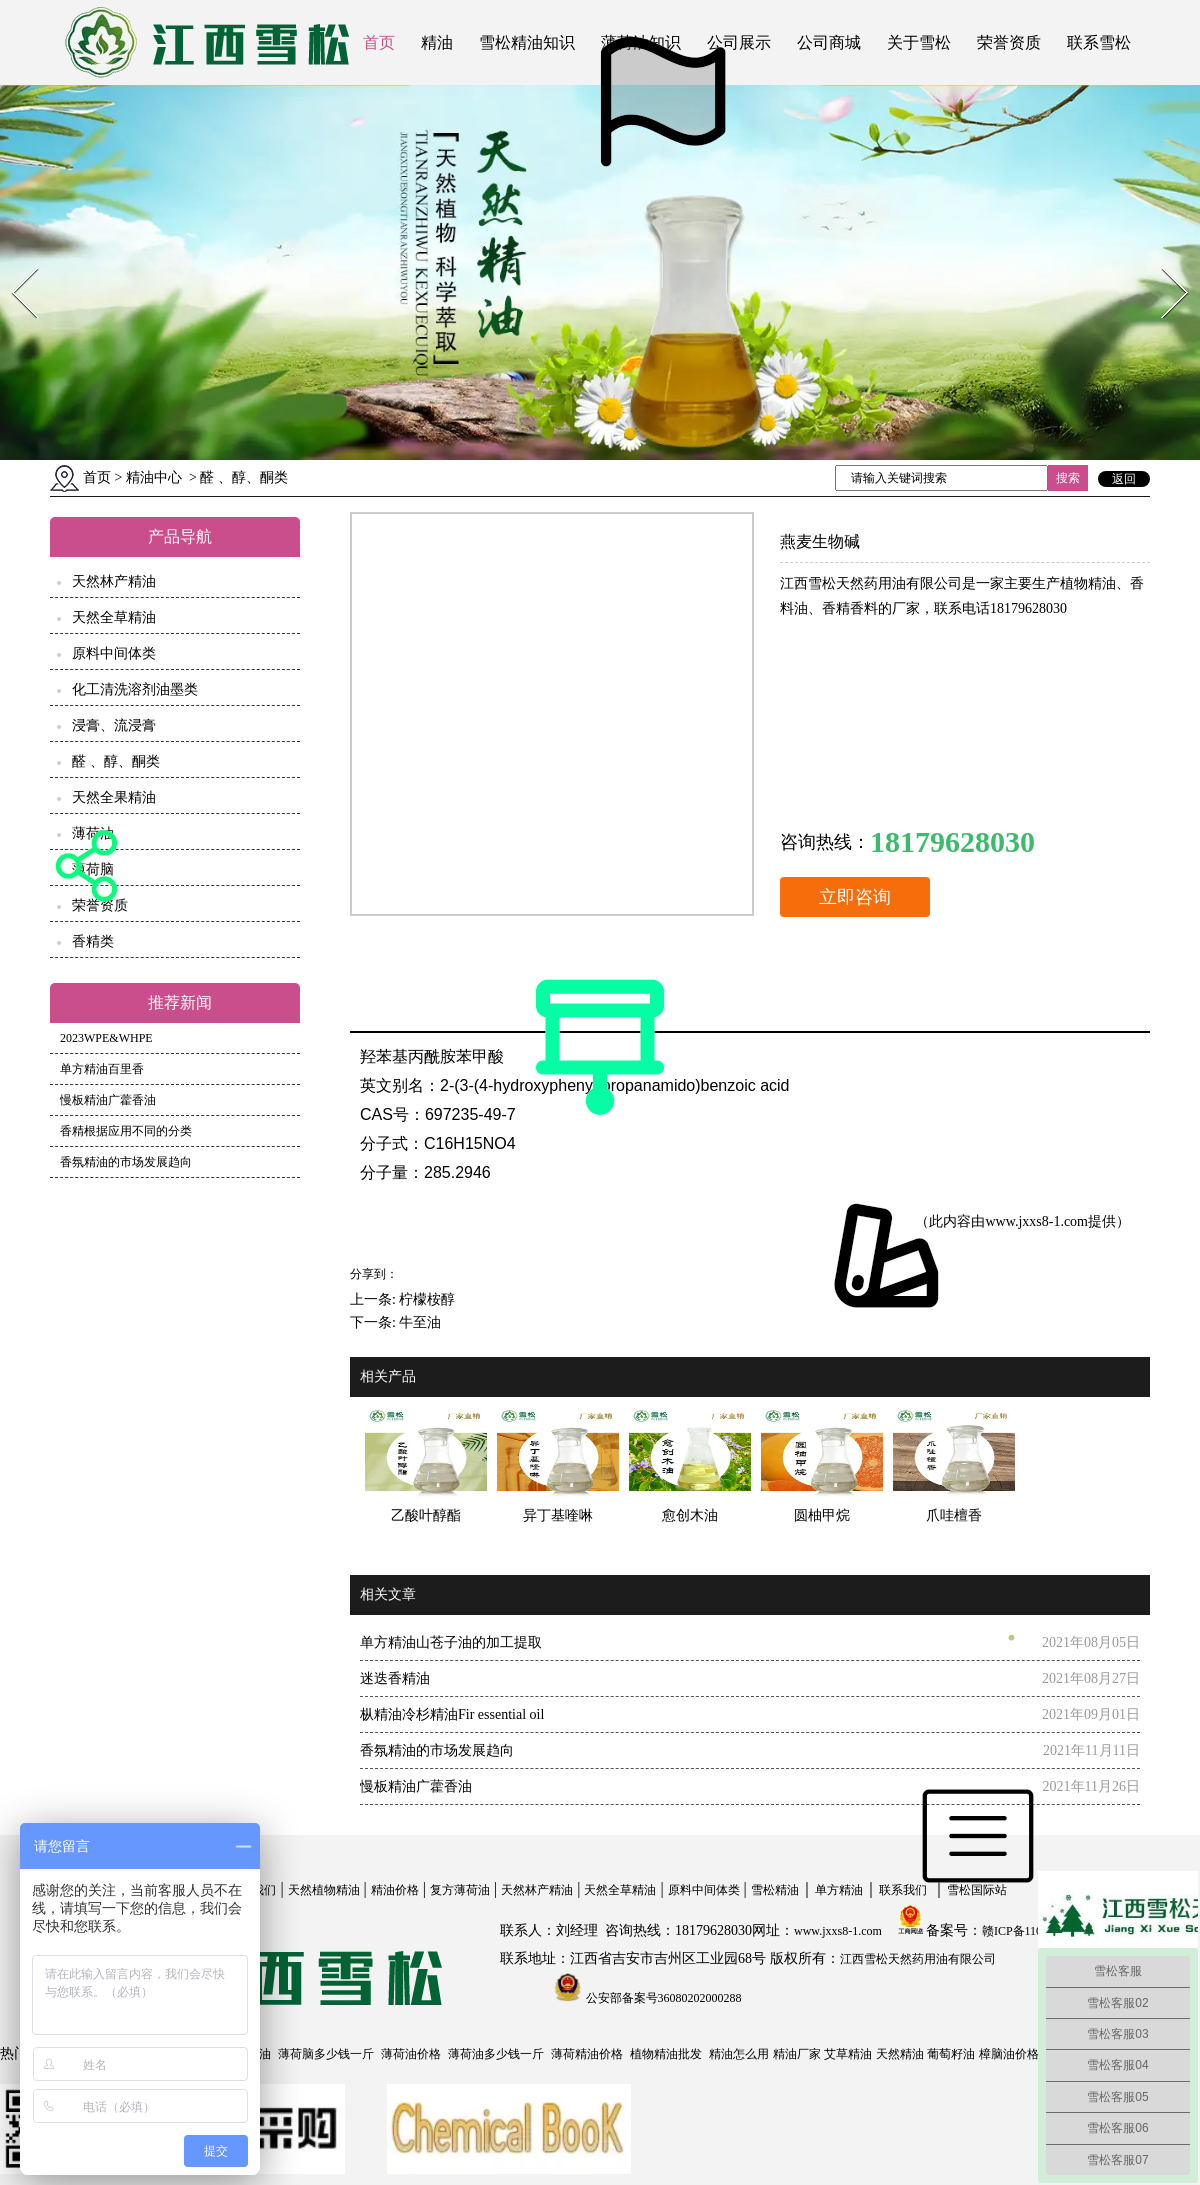  I want to click on view article or document content, so click(978, 1836).